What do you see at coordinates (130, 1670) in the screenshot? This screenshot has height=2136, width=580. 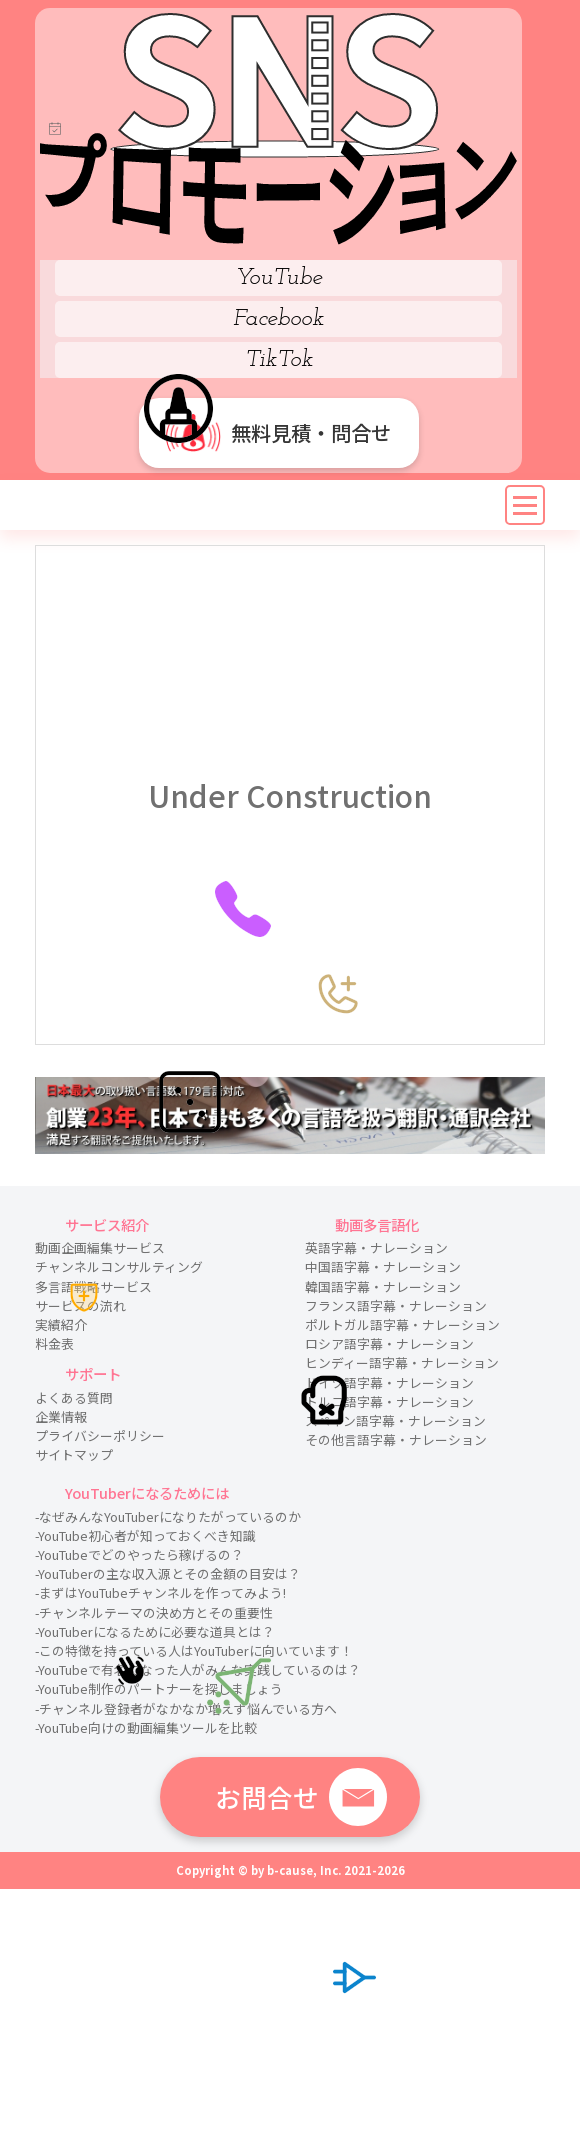 I see `greet or welcome a new user` at bounding box center [130, 1670].